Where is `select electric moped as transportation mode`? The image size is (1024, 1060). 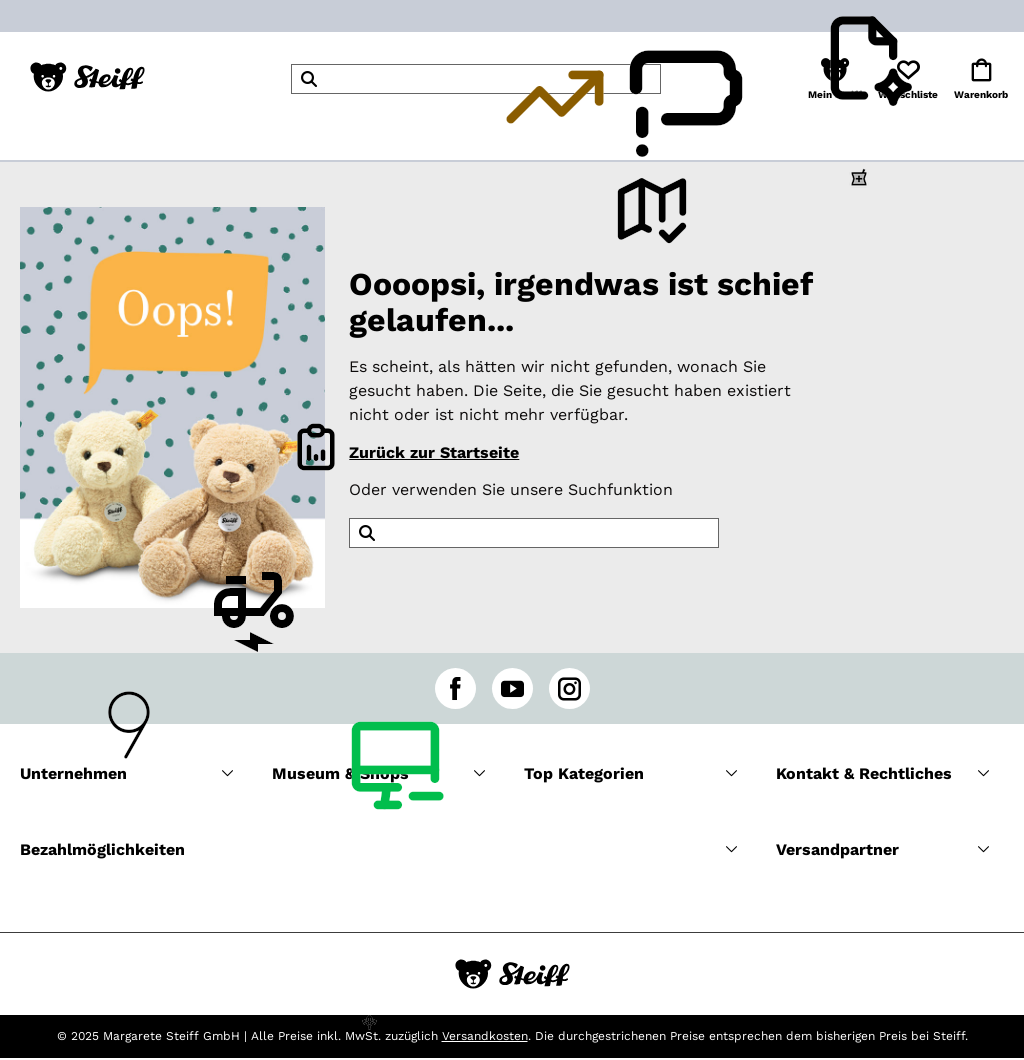 select electric moped as transportation mode is located at coordinates (254, 608).